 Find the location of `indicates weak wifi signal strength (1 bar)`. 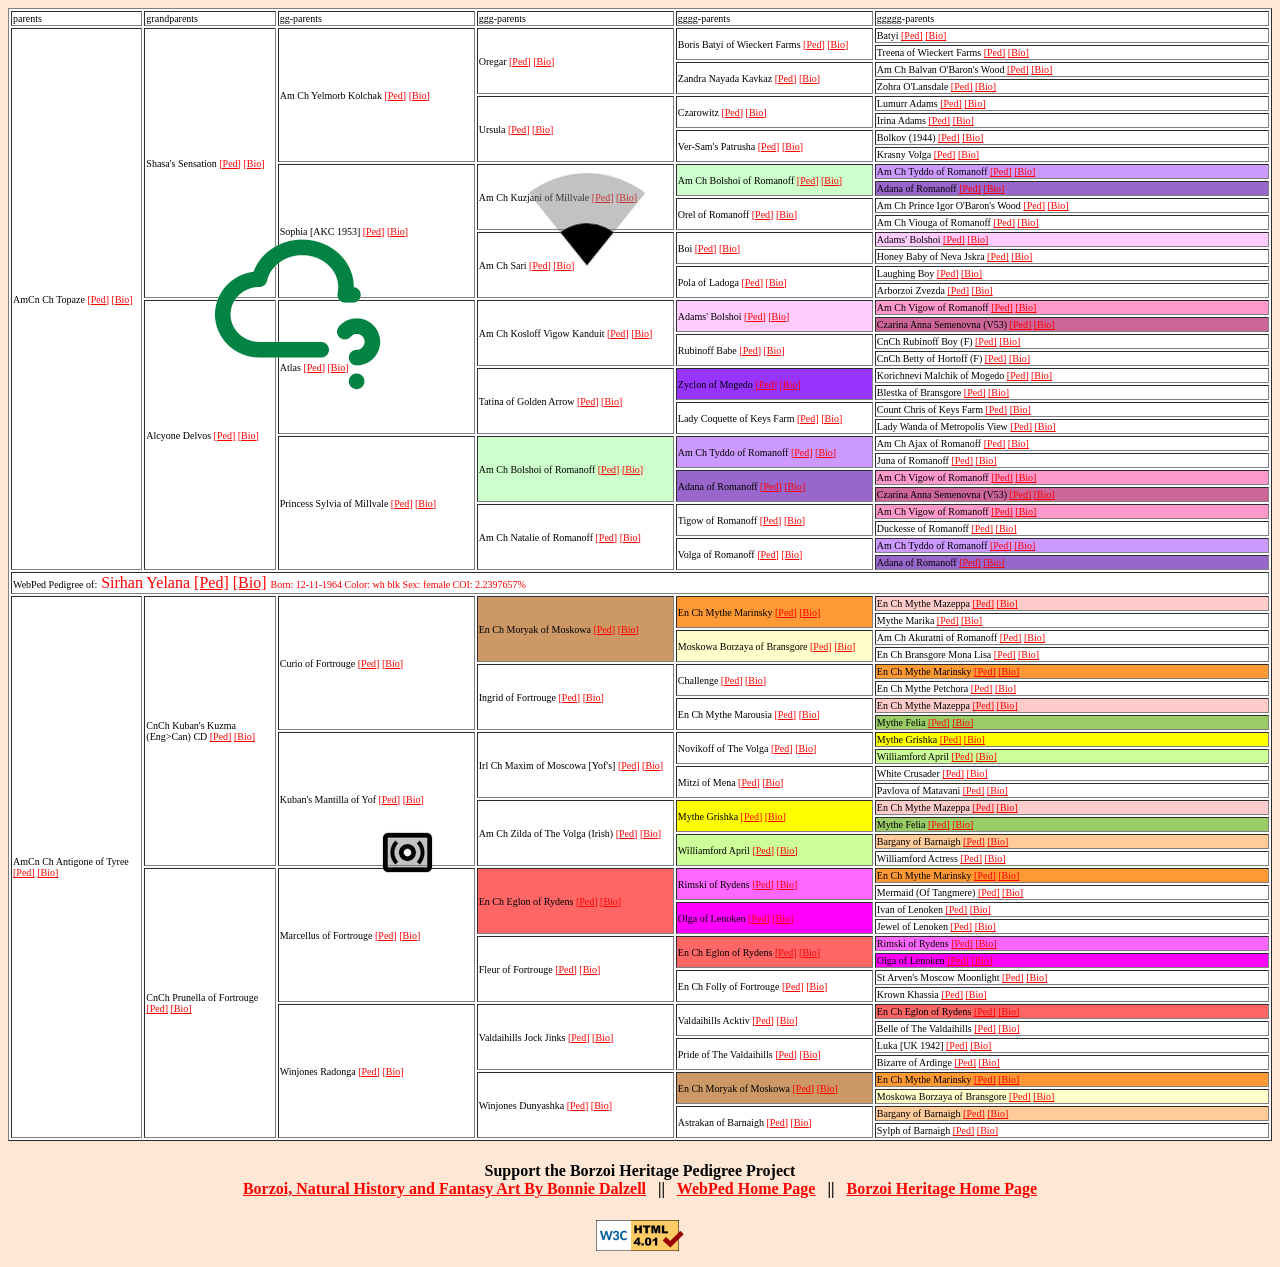

indicates weak wifi signal strength (1 bar) is located at coordinates (587, 218).